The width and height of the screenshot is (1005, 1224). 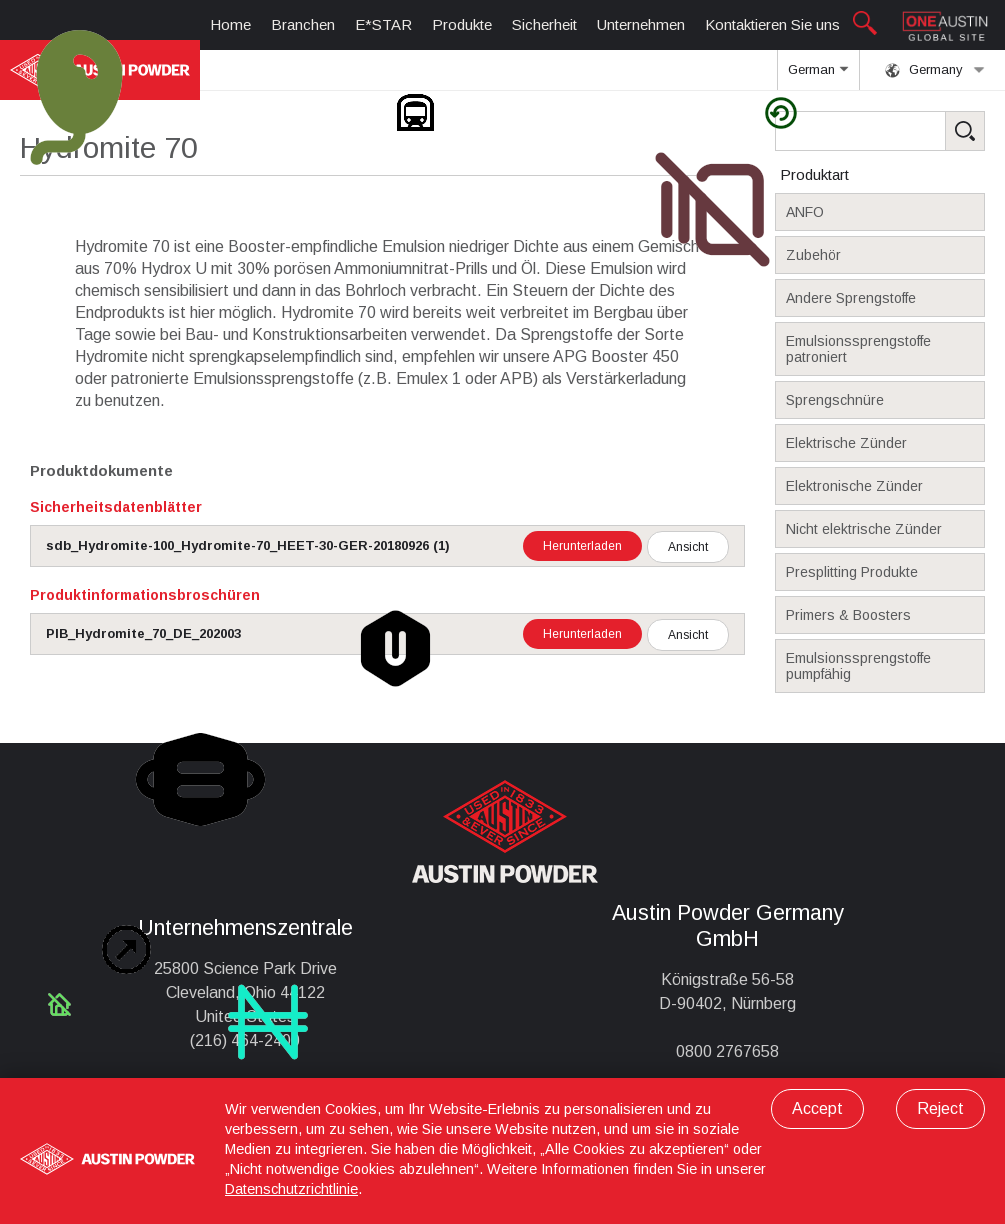 I want to click on indicates a user or username initial, so click(x=395, y=648).